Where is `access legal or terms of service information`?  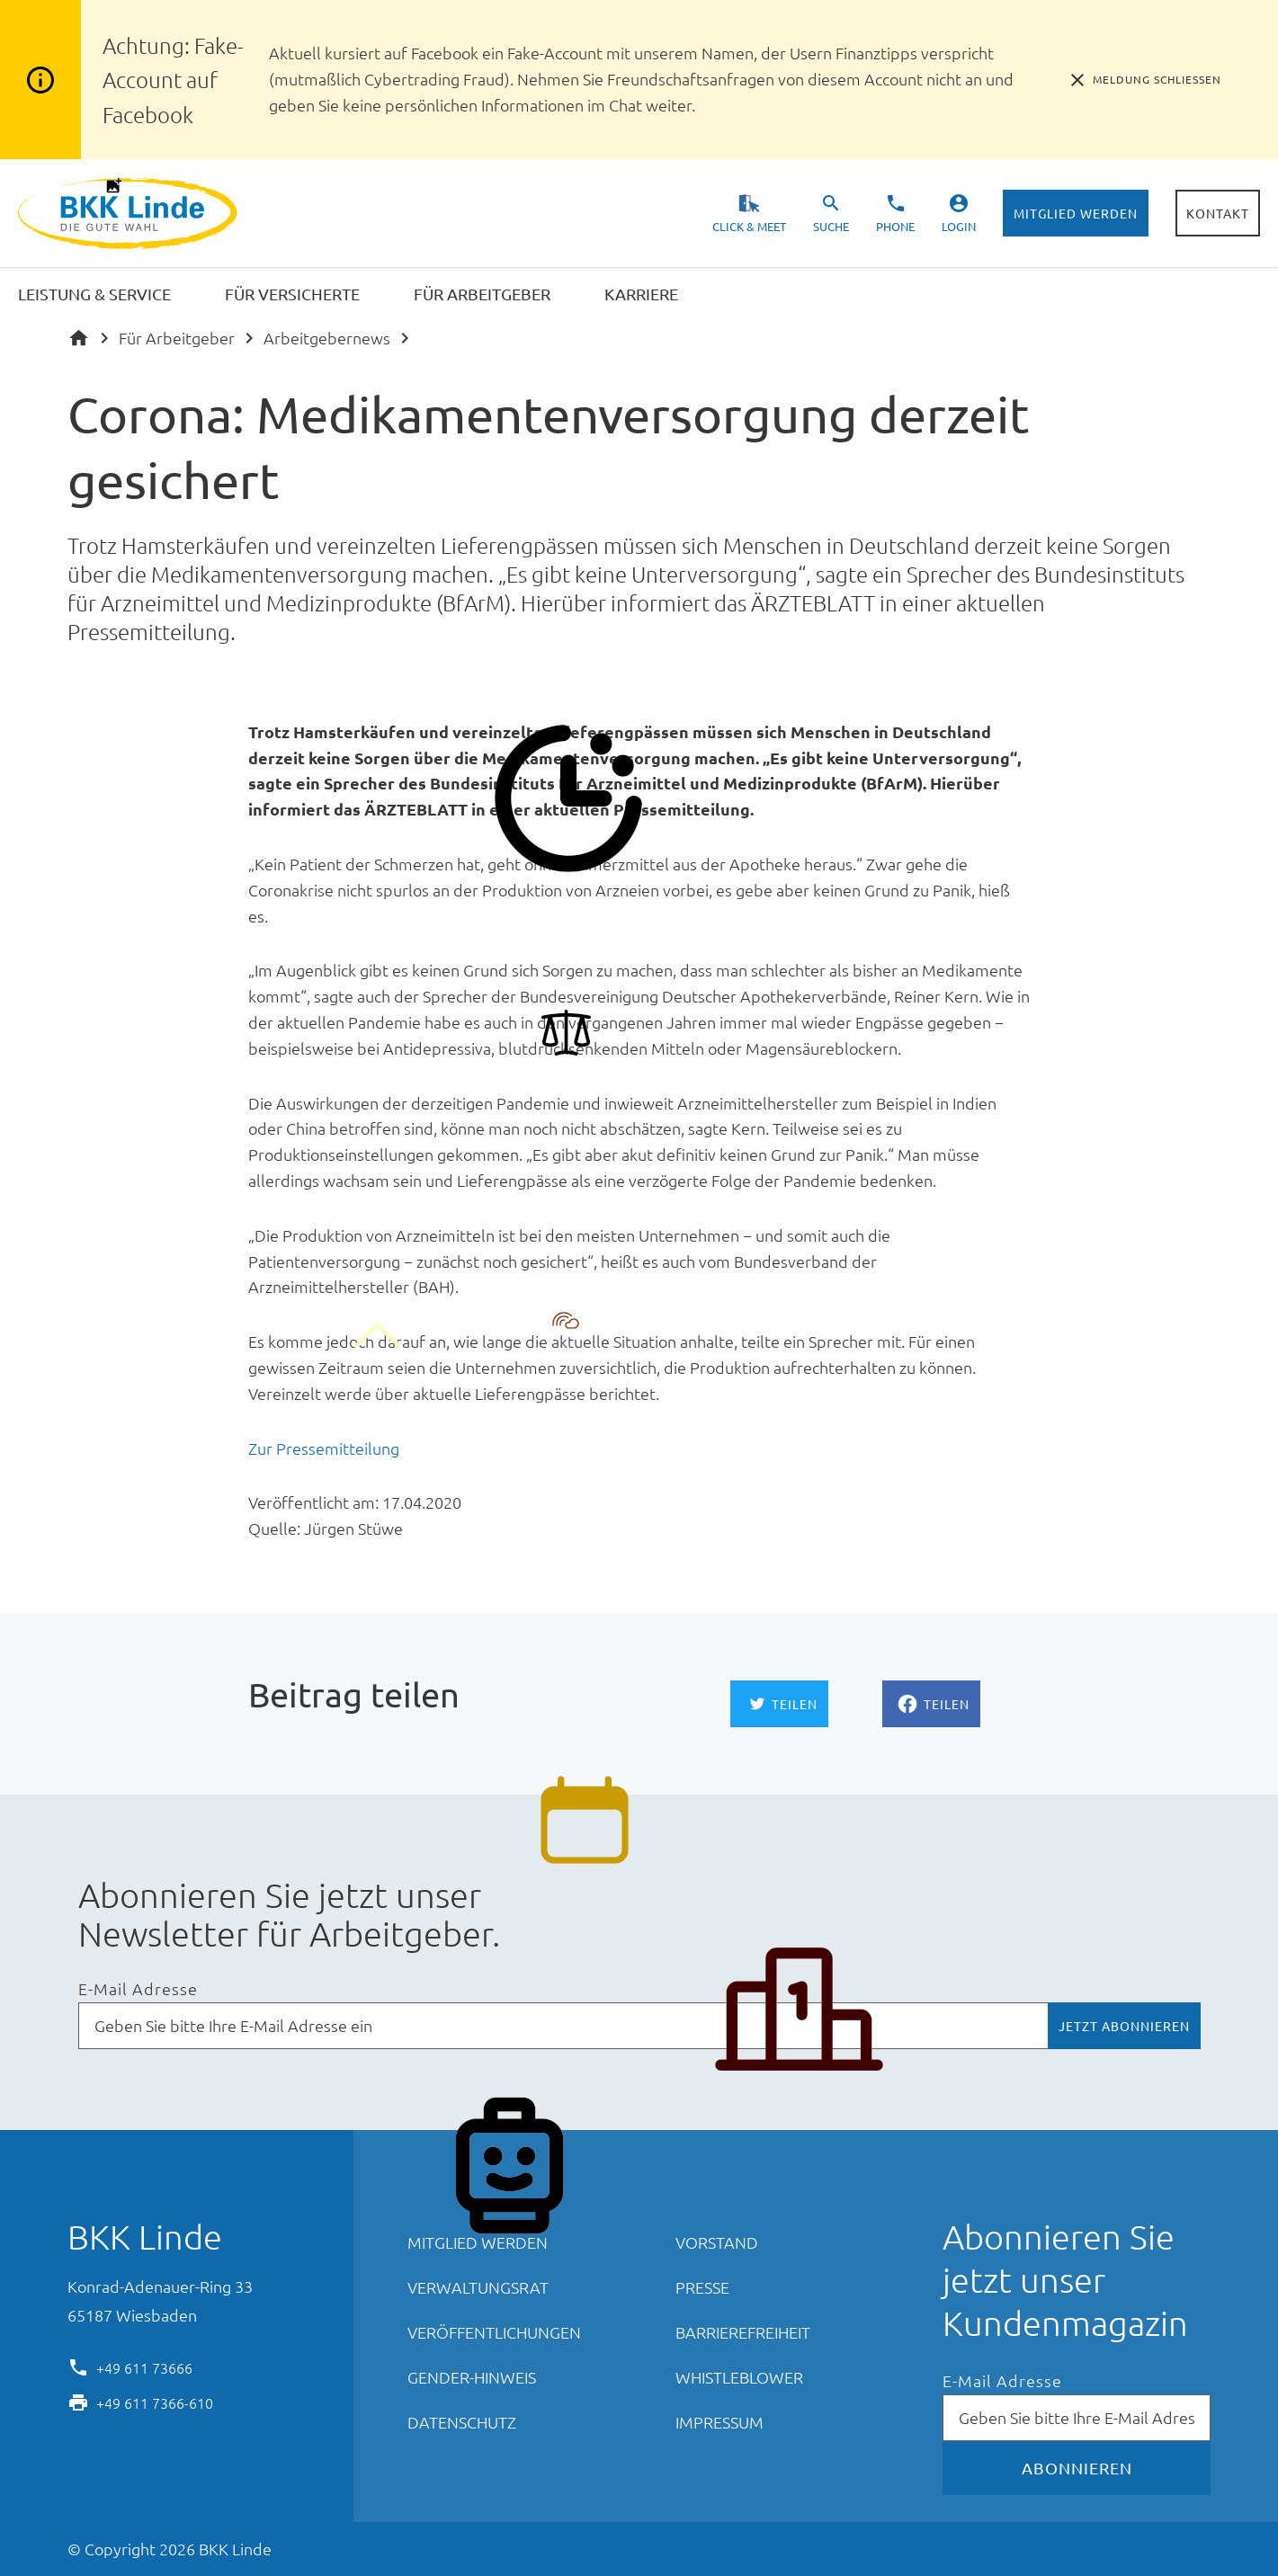
access legal or terms of service information is located at coordinates (566, 1032).